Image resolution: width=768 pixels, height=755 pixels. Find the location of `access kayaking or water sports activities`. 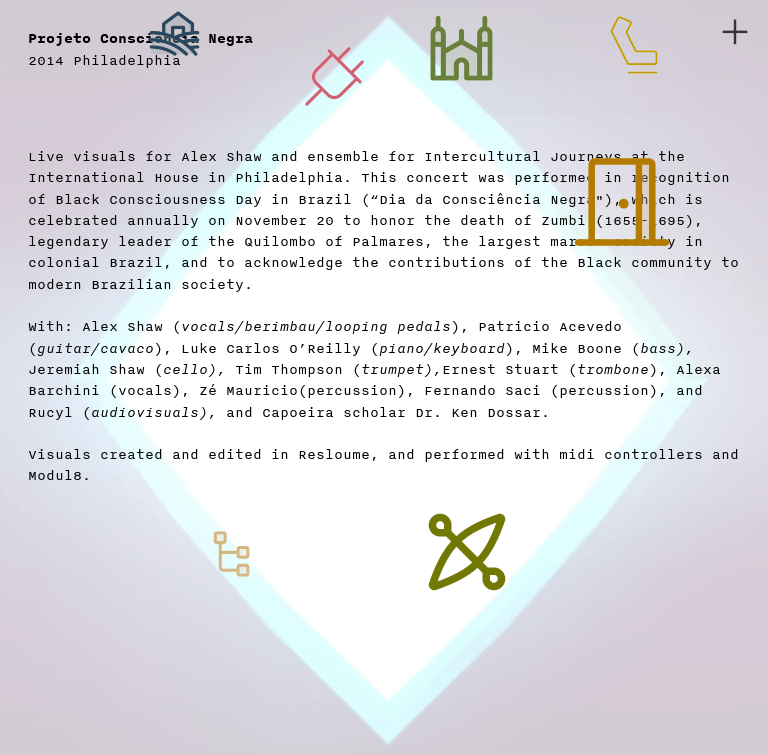

access kayaking or water sports activities is located at coordinates (467, 552).